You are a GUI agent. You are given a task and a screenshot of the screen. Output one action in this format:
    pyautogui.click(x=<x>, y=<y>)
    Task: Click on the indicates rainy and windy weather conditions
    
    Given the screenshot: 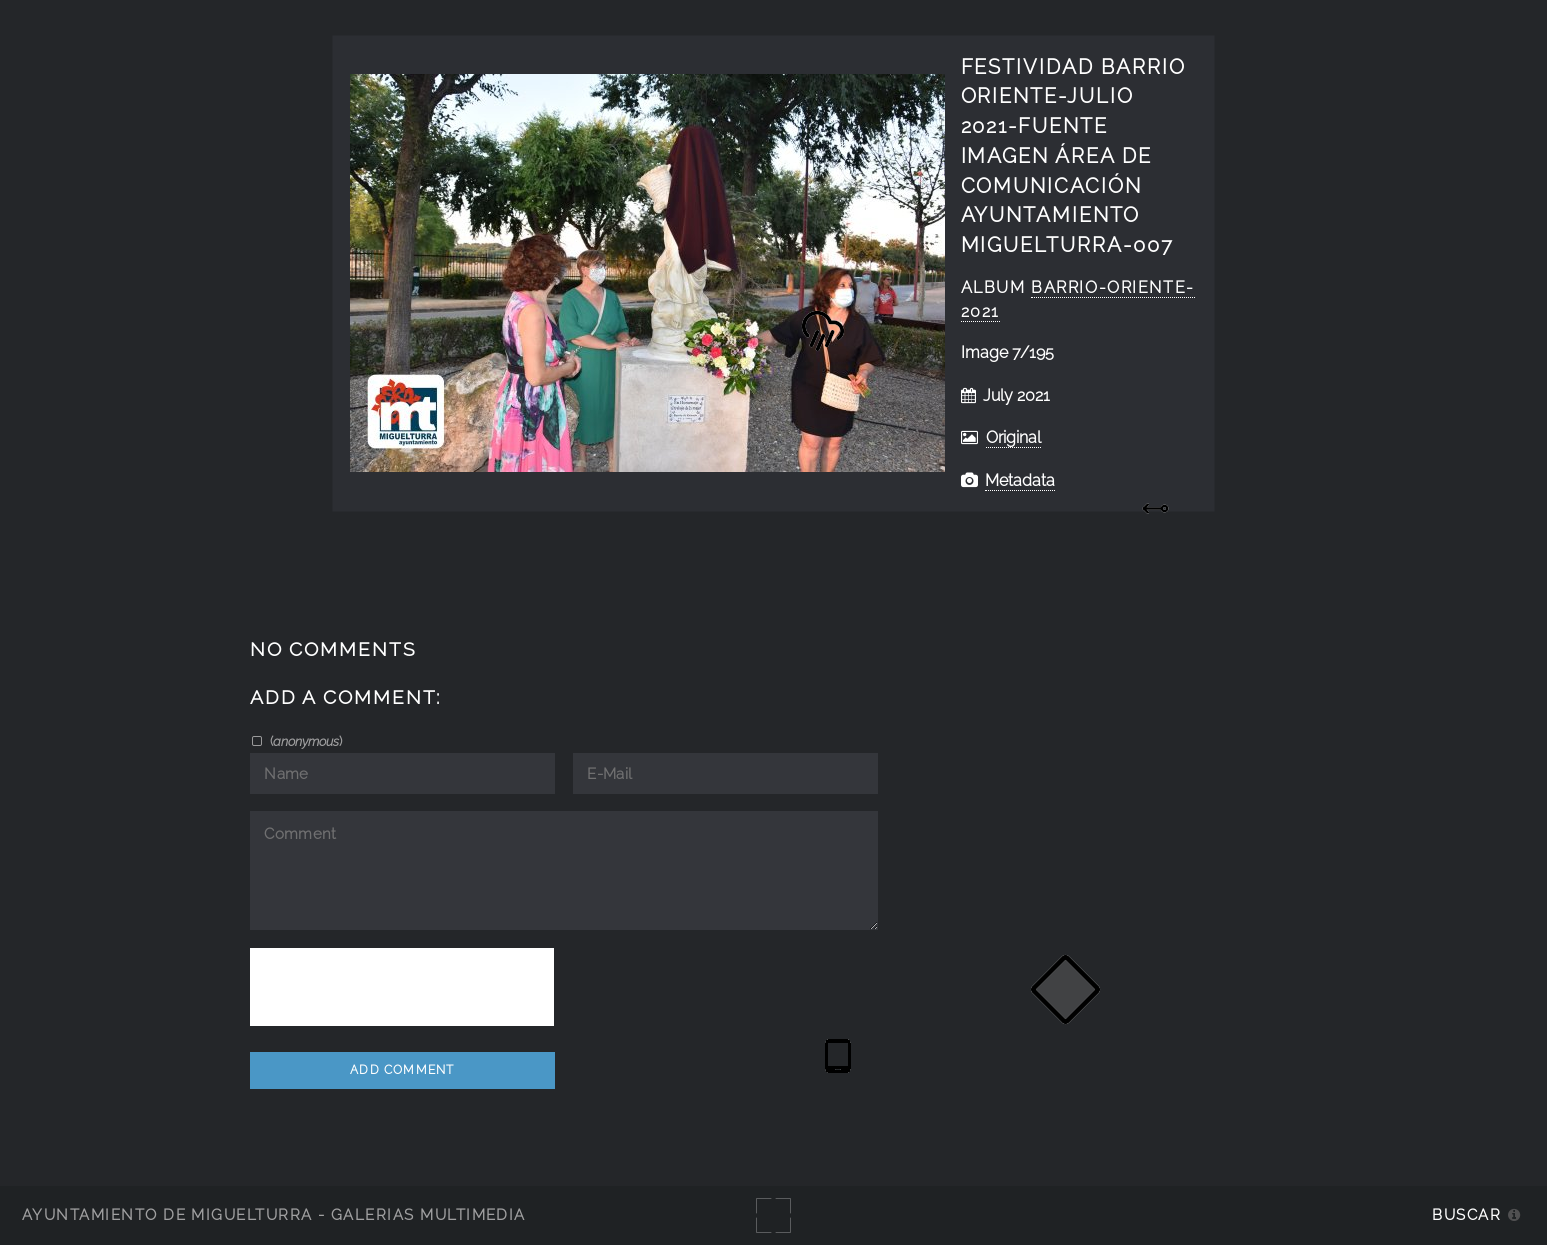 What is the action you would take?
    pyautogui.click(x=823, y=330)
    